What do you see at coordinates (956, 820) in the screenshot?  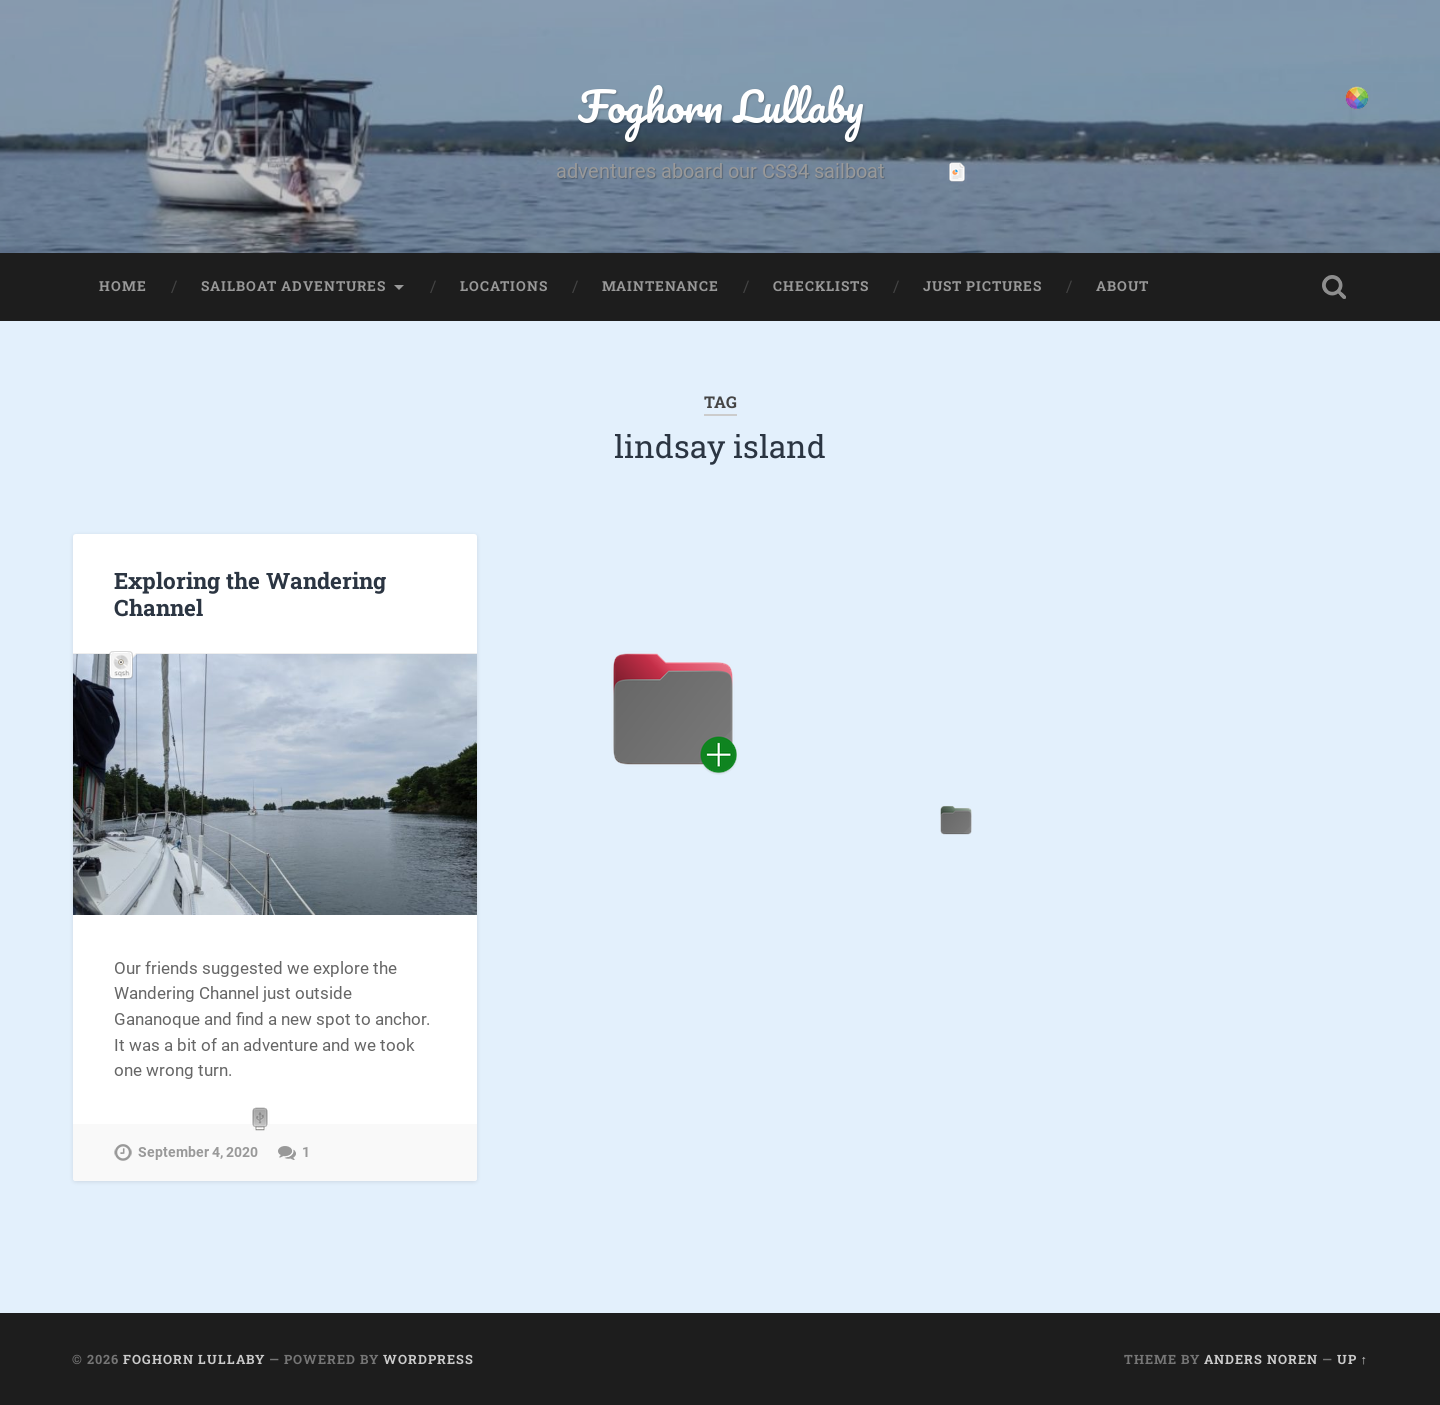 I see `open folder to view contents` at bounding box center [956, 820].